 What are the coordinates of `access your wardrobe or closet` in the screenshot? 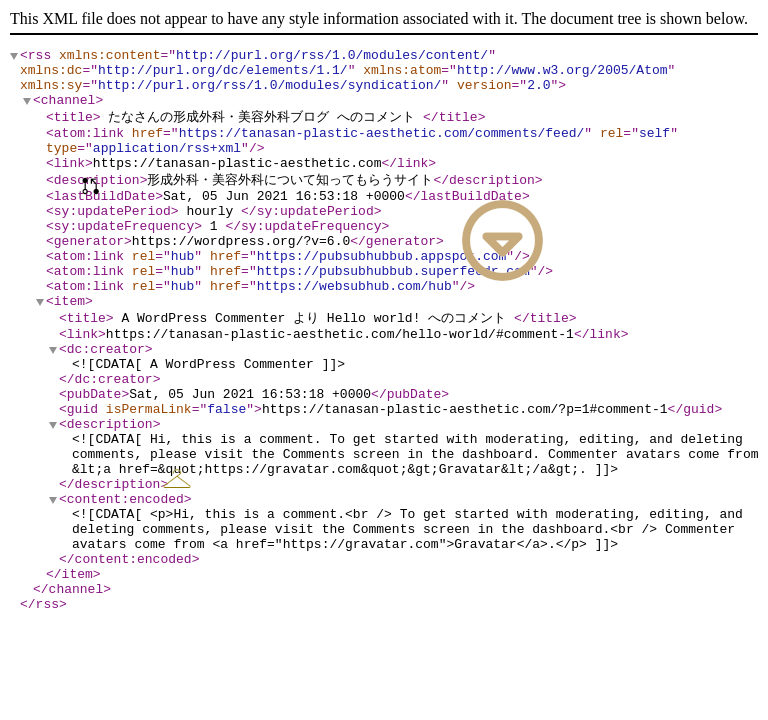 It's located at (177, 480).